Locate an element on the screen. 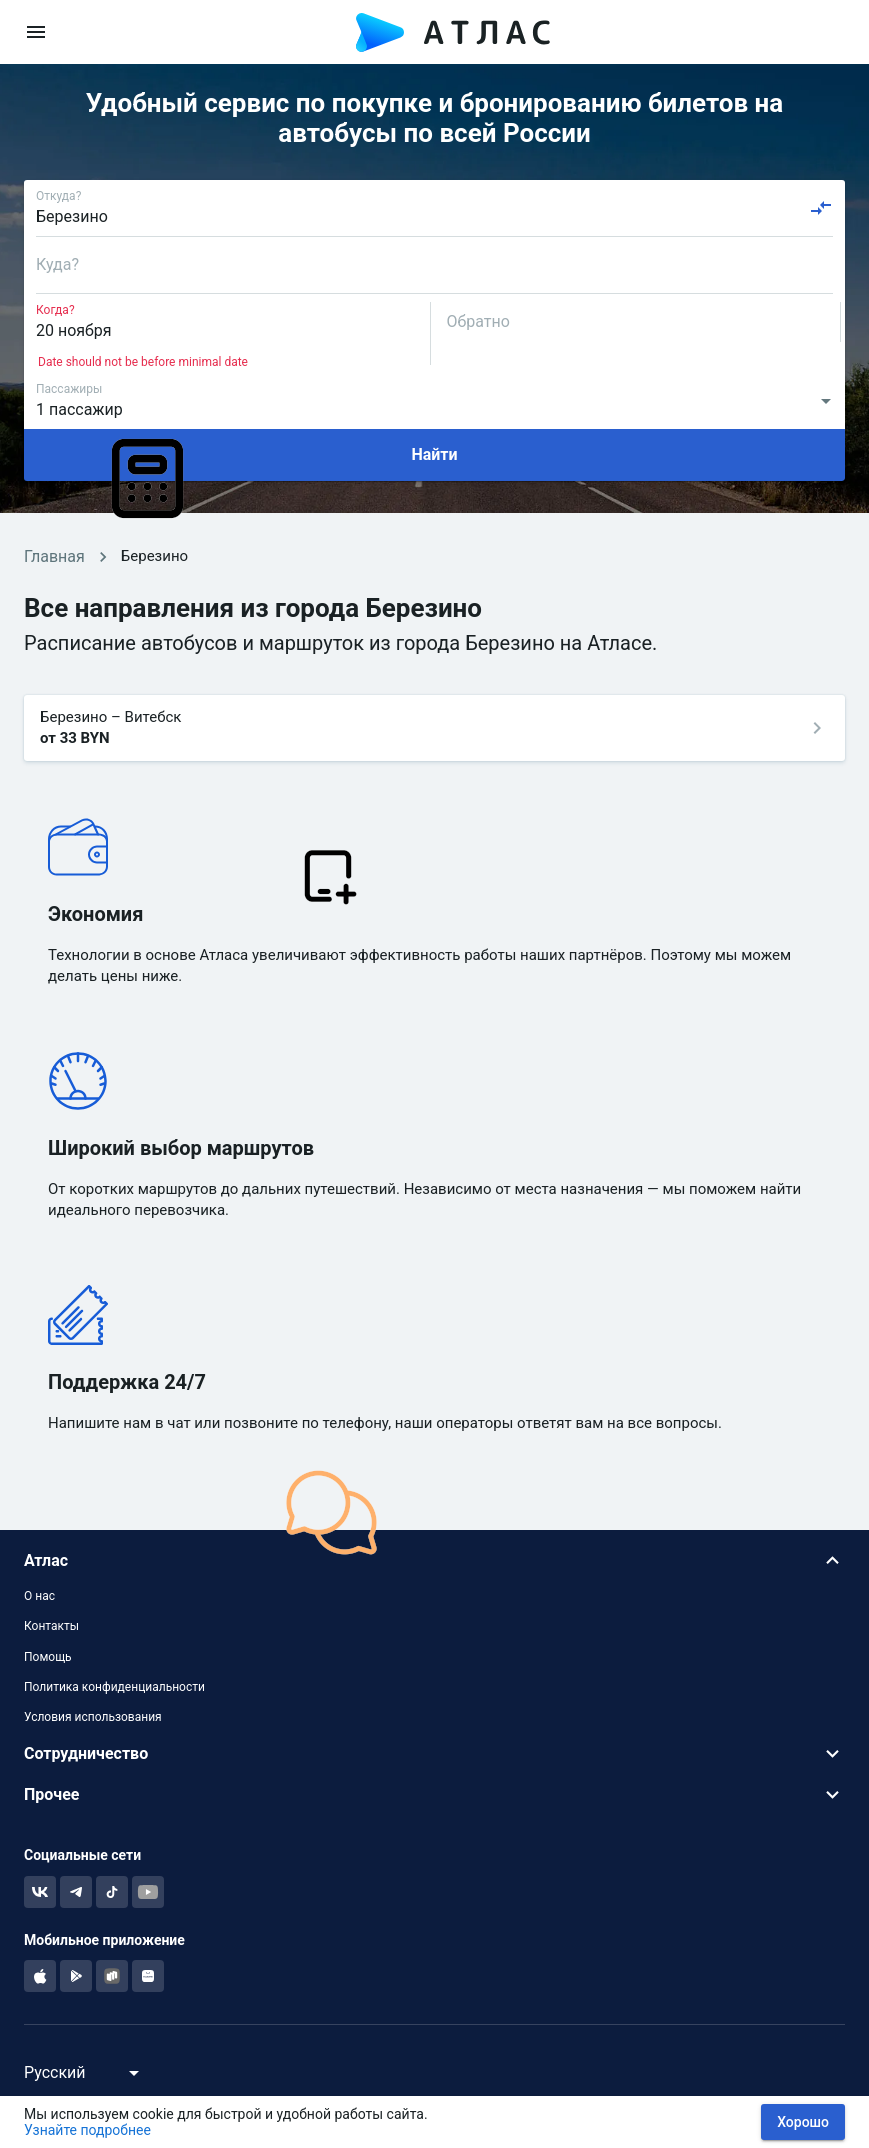  open chat or messaging is located at coordinates (331, 1512).